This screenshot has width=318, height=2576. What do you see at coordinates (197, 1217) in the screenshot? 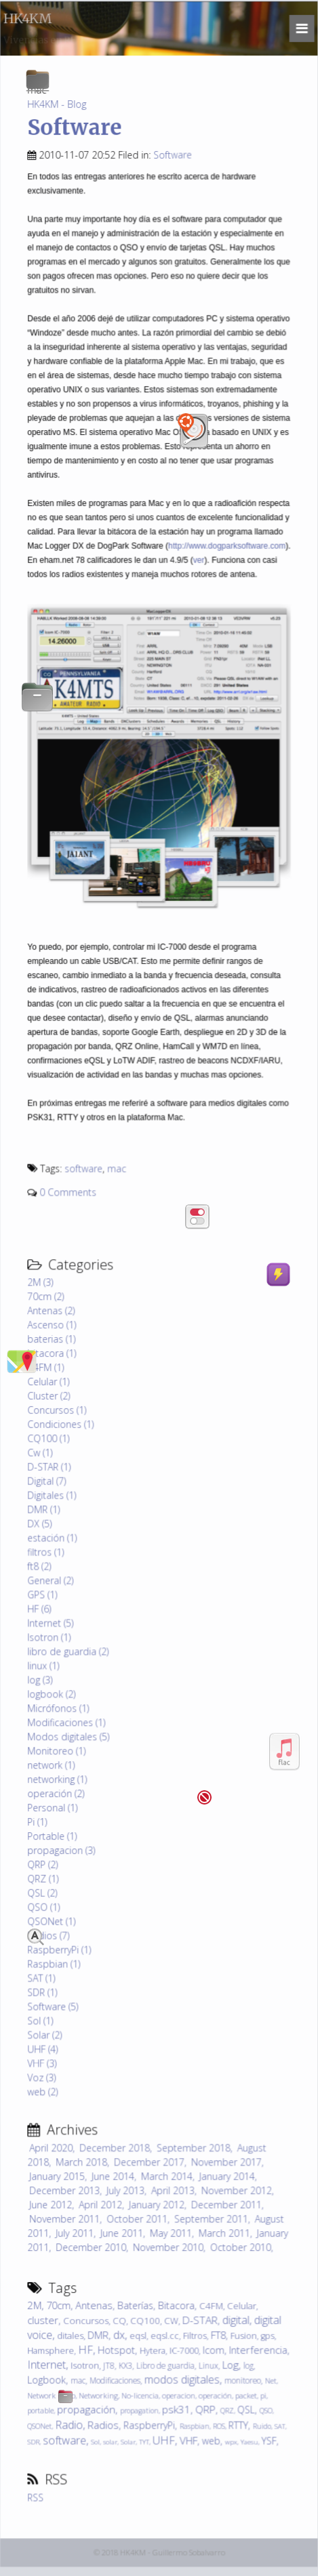
I see `open gnome tweaks settings` at bounding box center [197, 1217].